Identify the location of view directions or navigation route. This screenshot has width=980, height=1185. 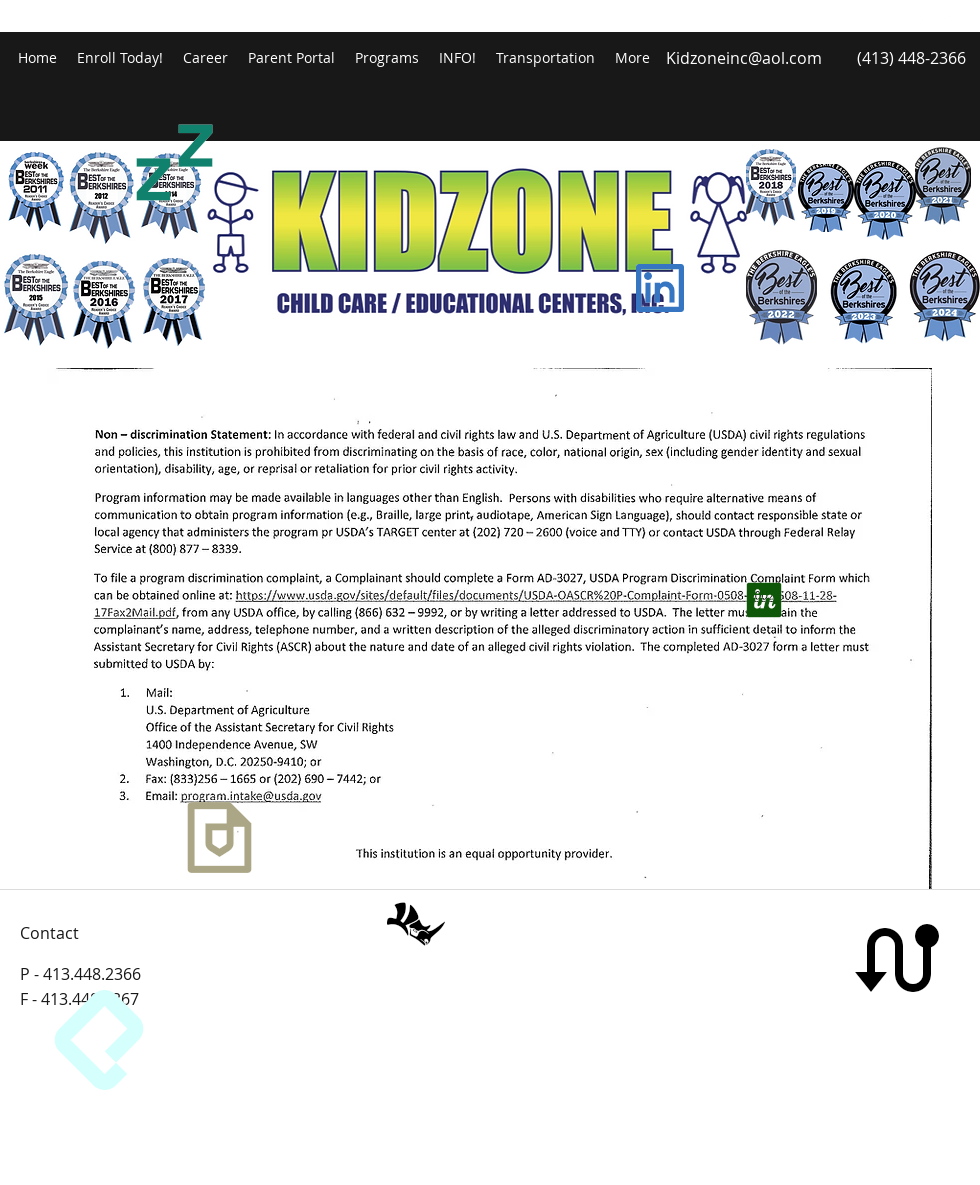
(899, 960).